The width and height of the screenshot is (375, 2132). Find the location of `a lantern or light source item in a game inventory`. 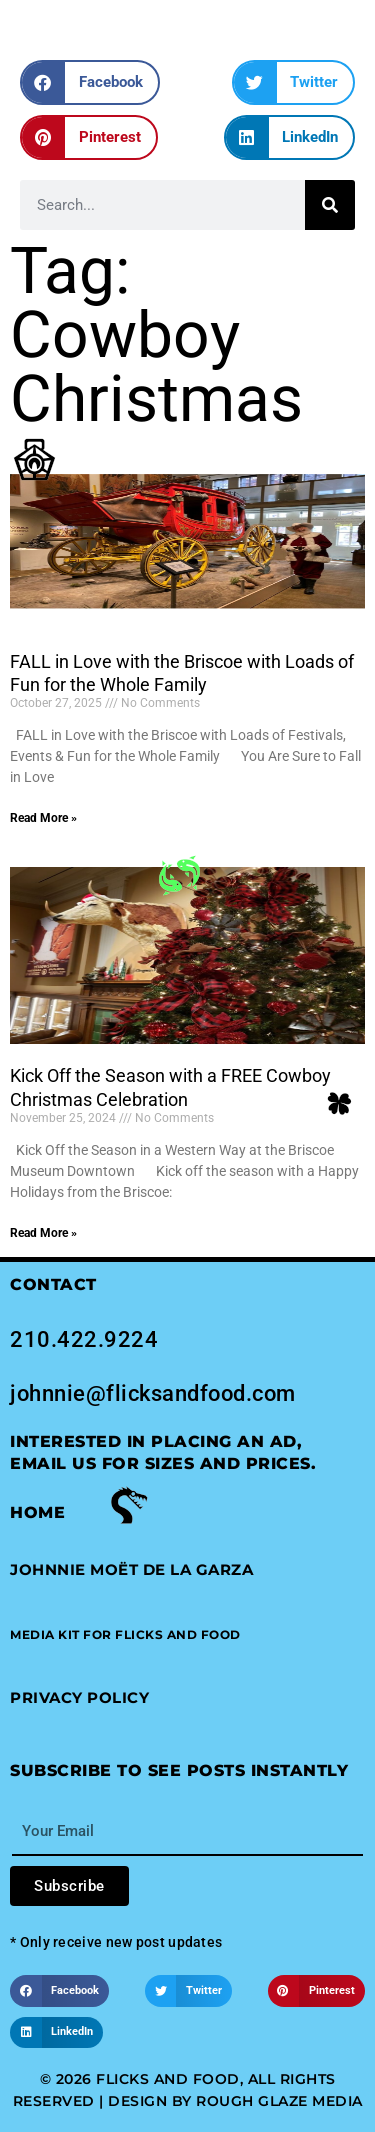

a lantern or light source item in a game inventory is located at coordinates (34, 459).